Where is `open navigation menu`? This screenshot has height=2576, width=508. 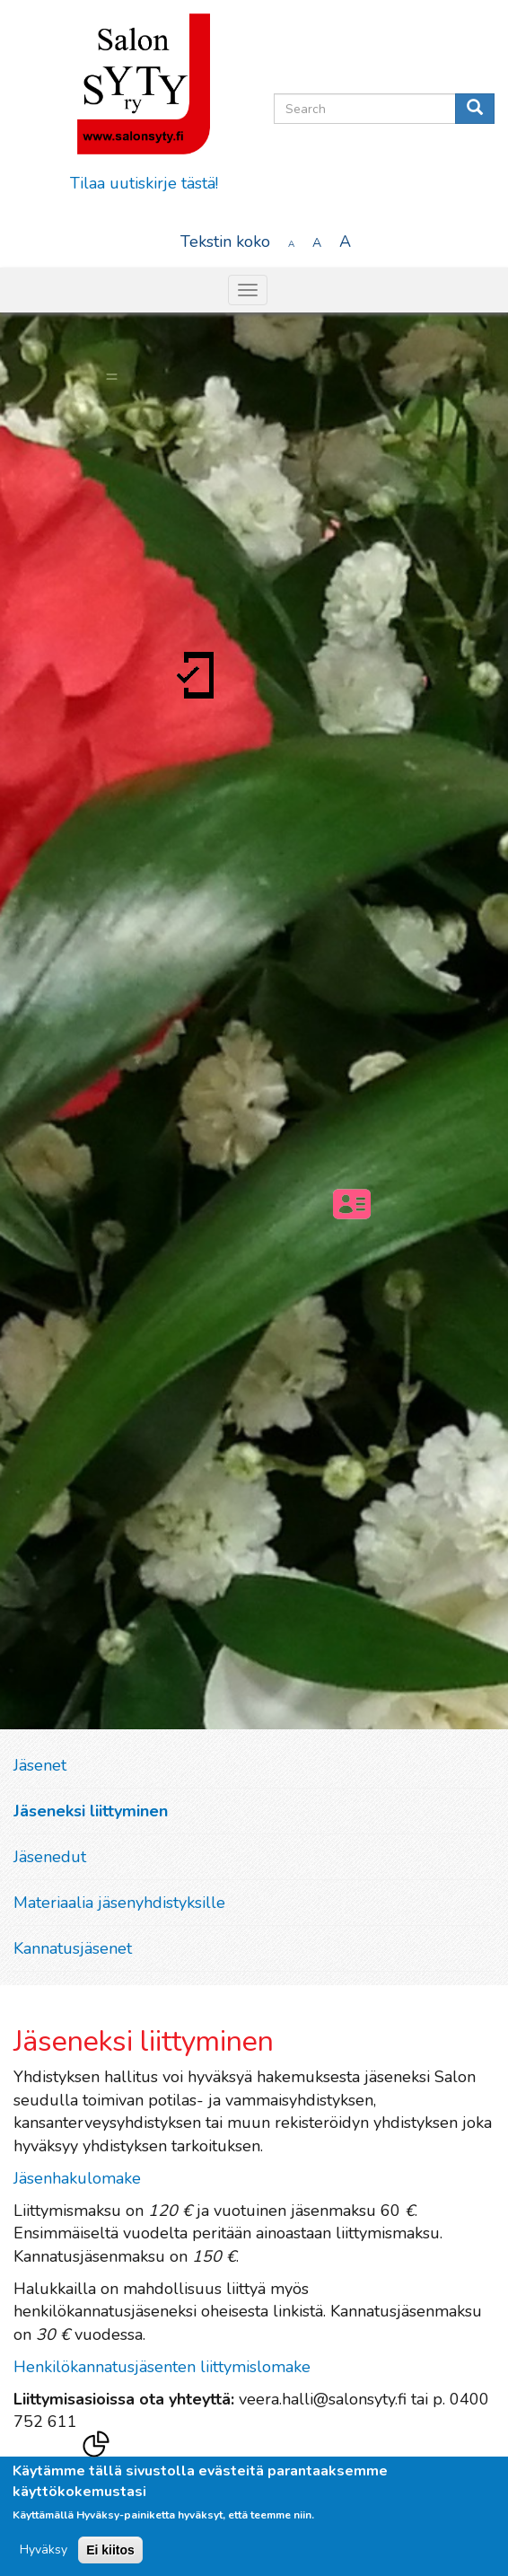 open navigation menu is located at coordinates (111, 376).